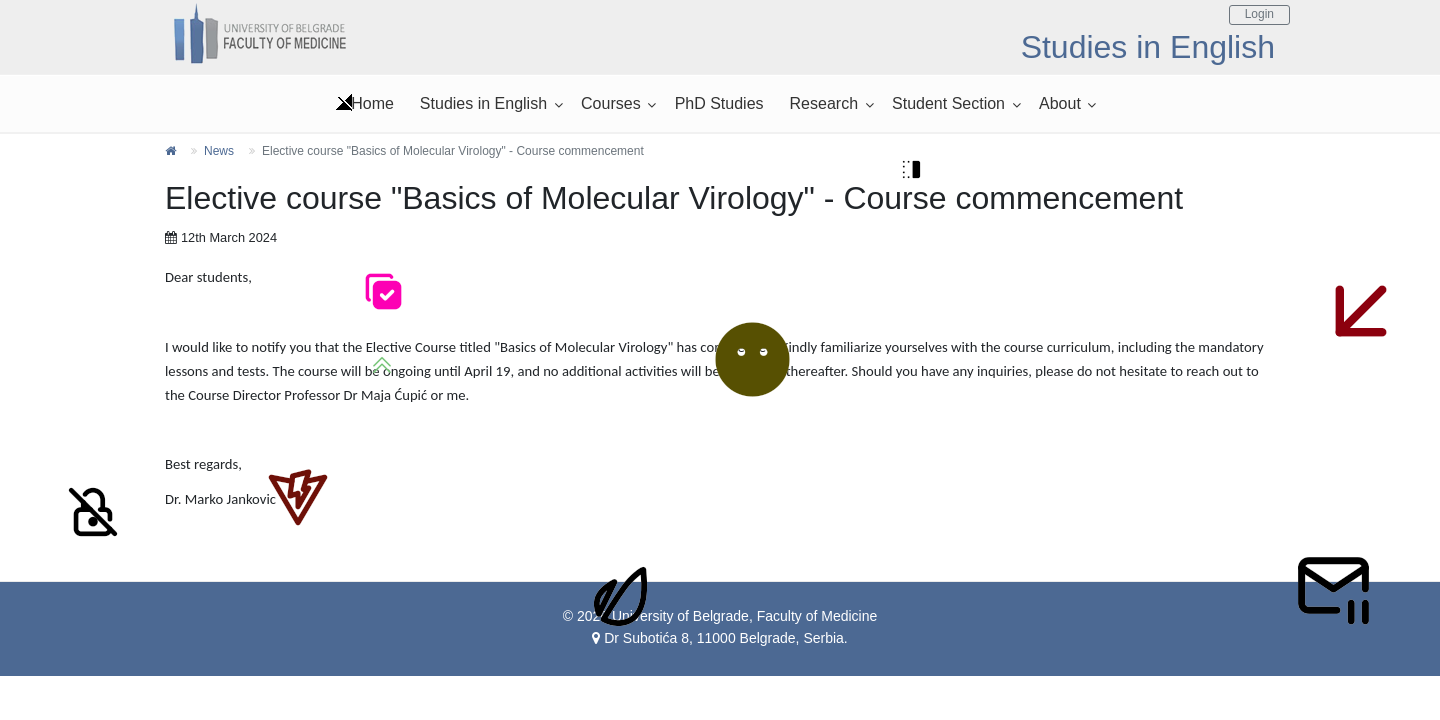 The height and width of the screenshot is (720, 1440). I want to click on envato marketplace logo, so click(620, 596).